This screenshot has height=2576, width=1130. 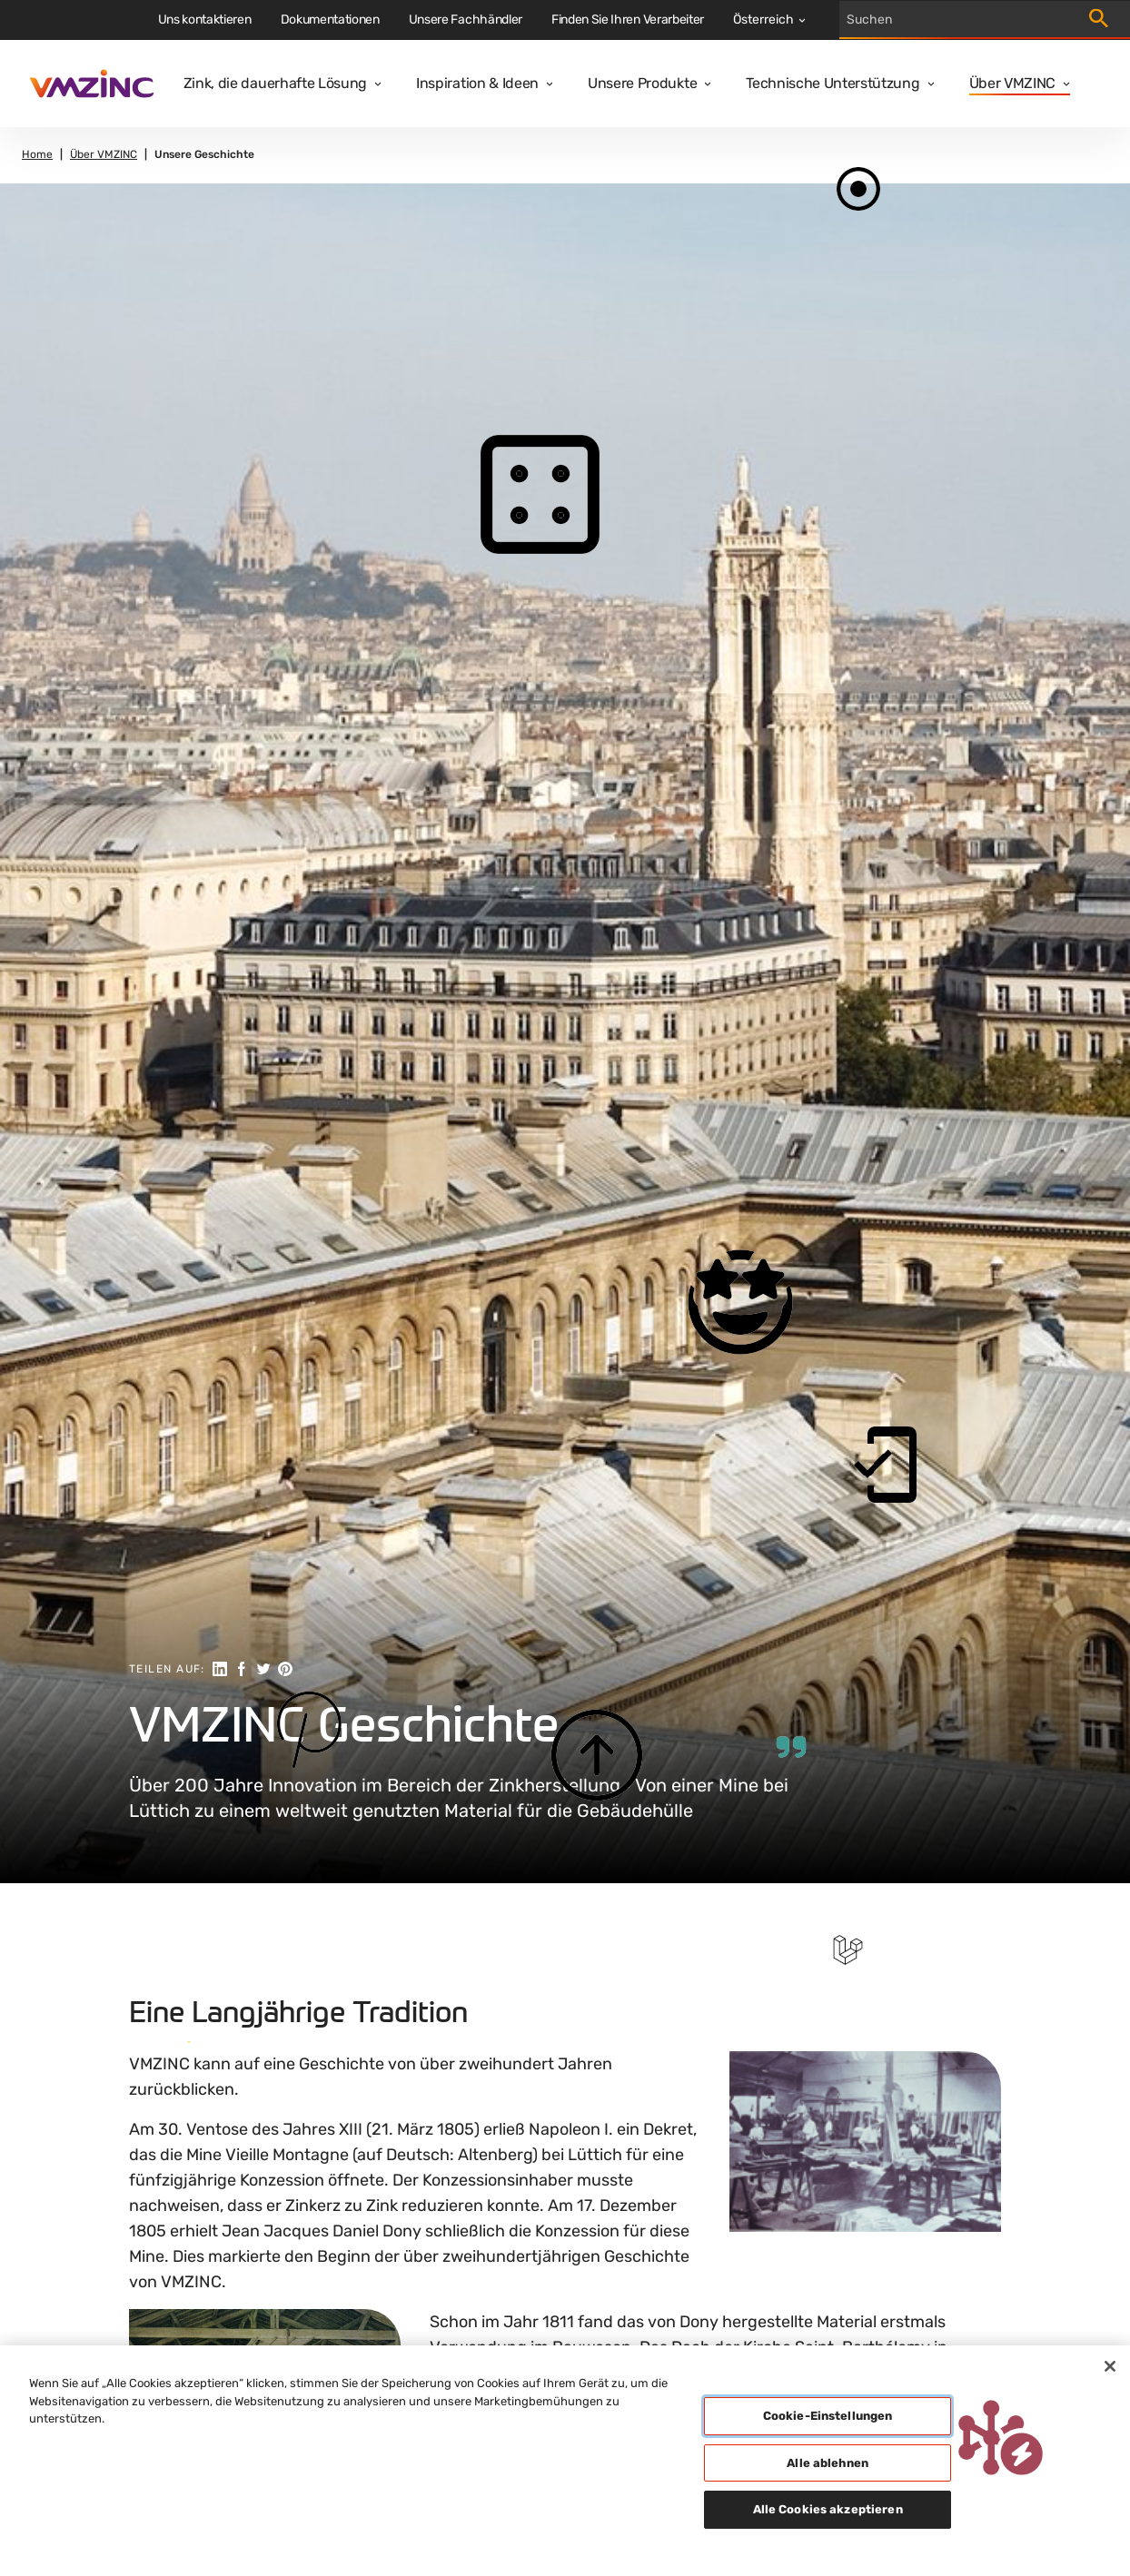 I want to click on laravel framework logo, so click(x=848, y=1949).